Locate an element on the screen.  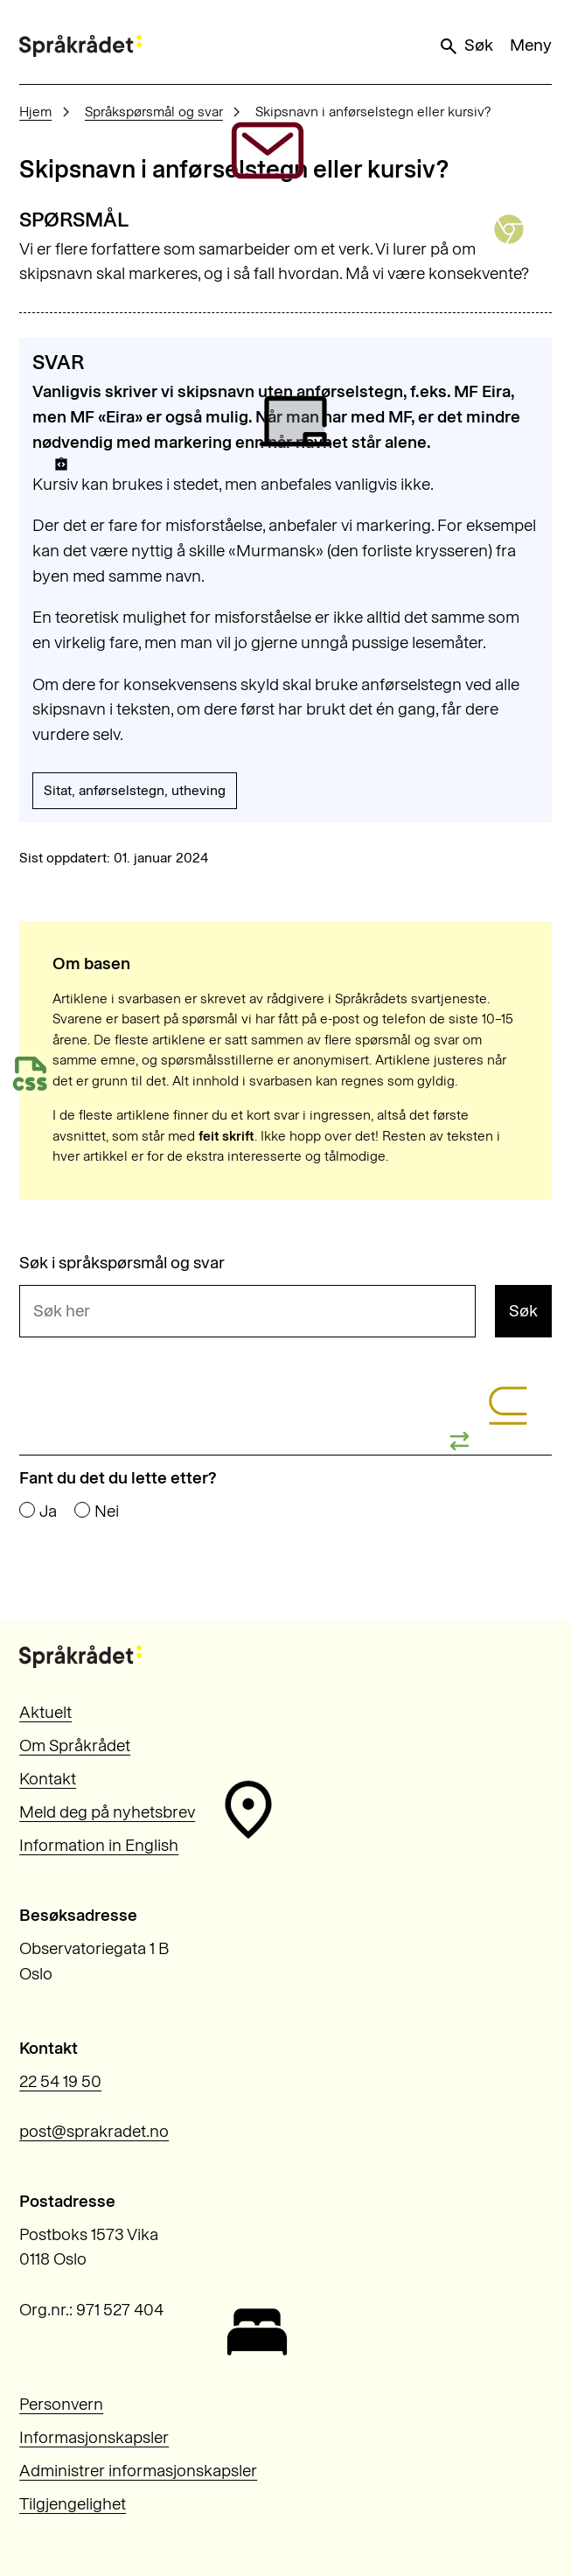
access presentation or whiteboard mode is located at coordinates (296, 422).